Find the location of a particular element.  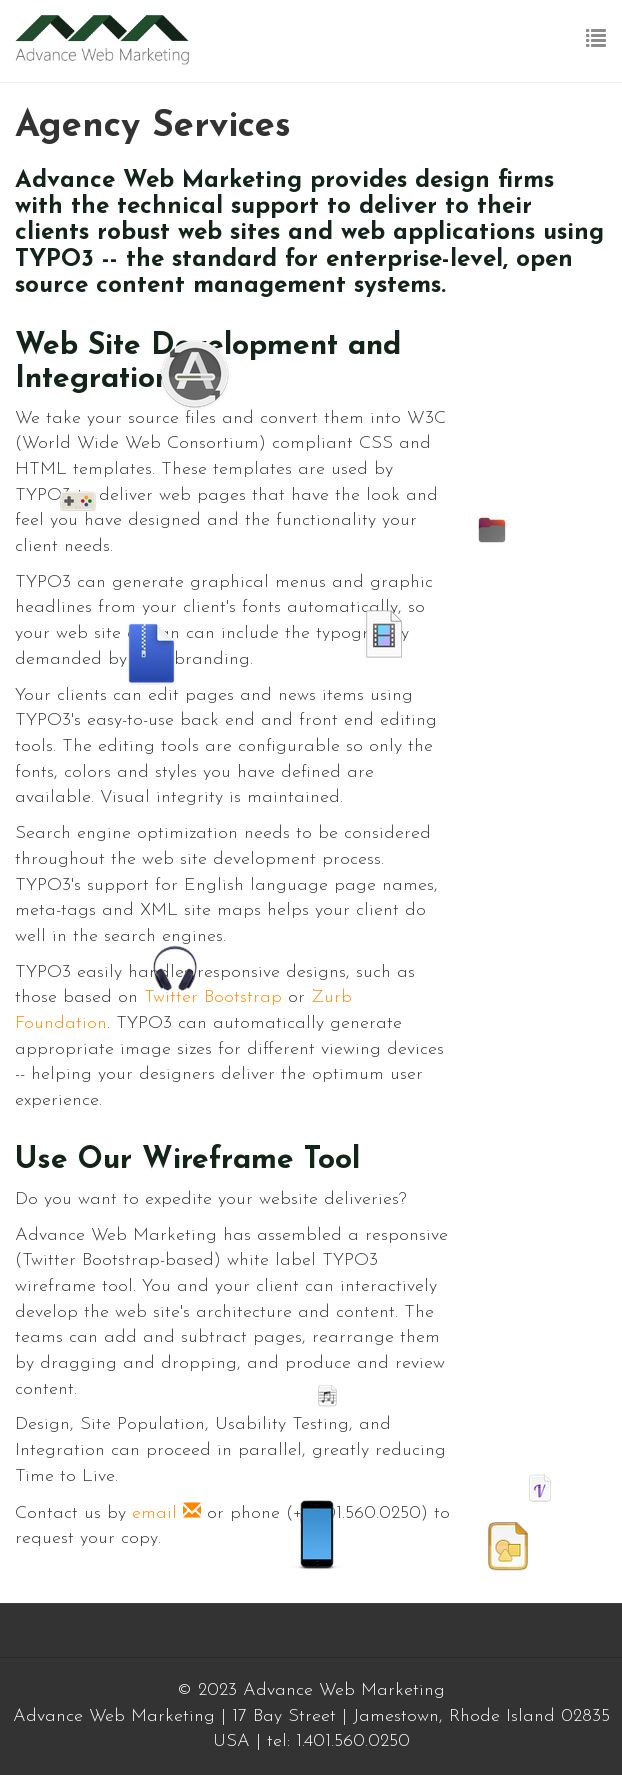

open a video file is located at coordinates (384, 634).